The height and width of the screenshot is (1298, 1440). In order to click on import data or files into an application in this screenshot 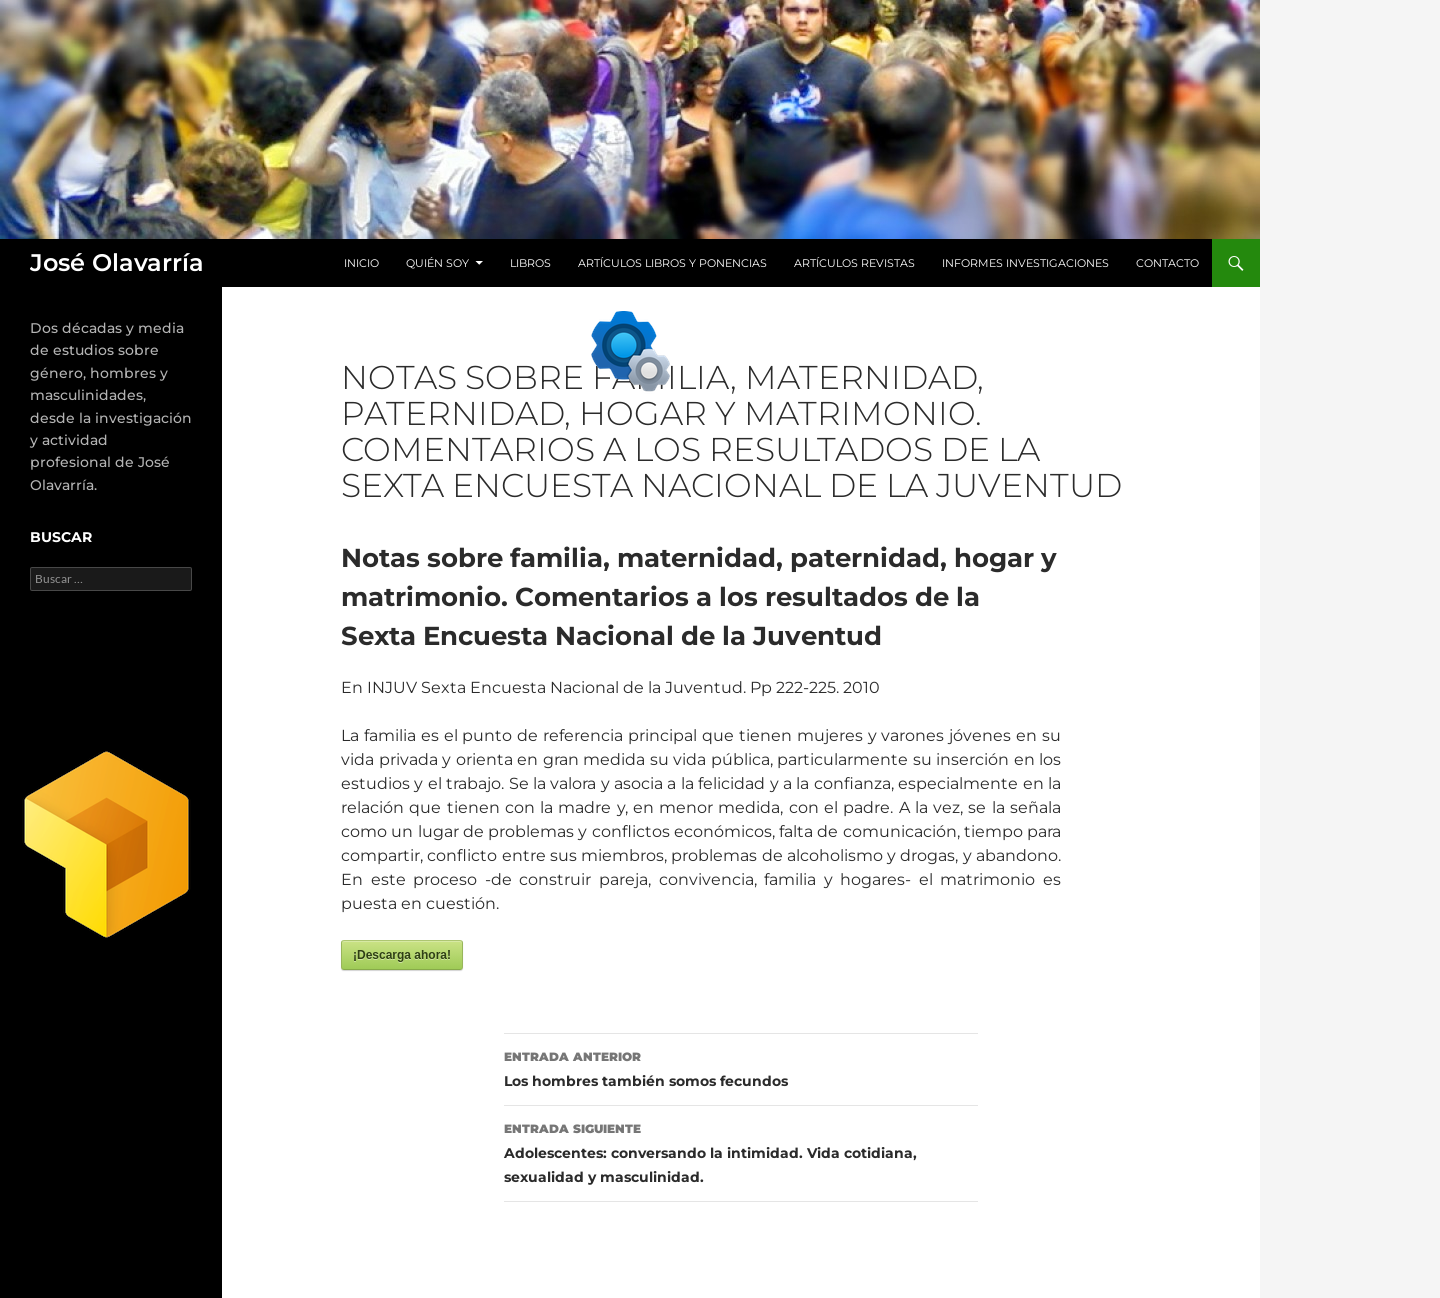, I will do `click(106, 844)`.